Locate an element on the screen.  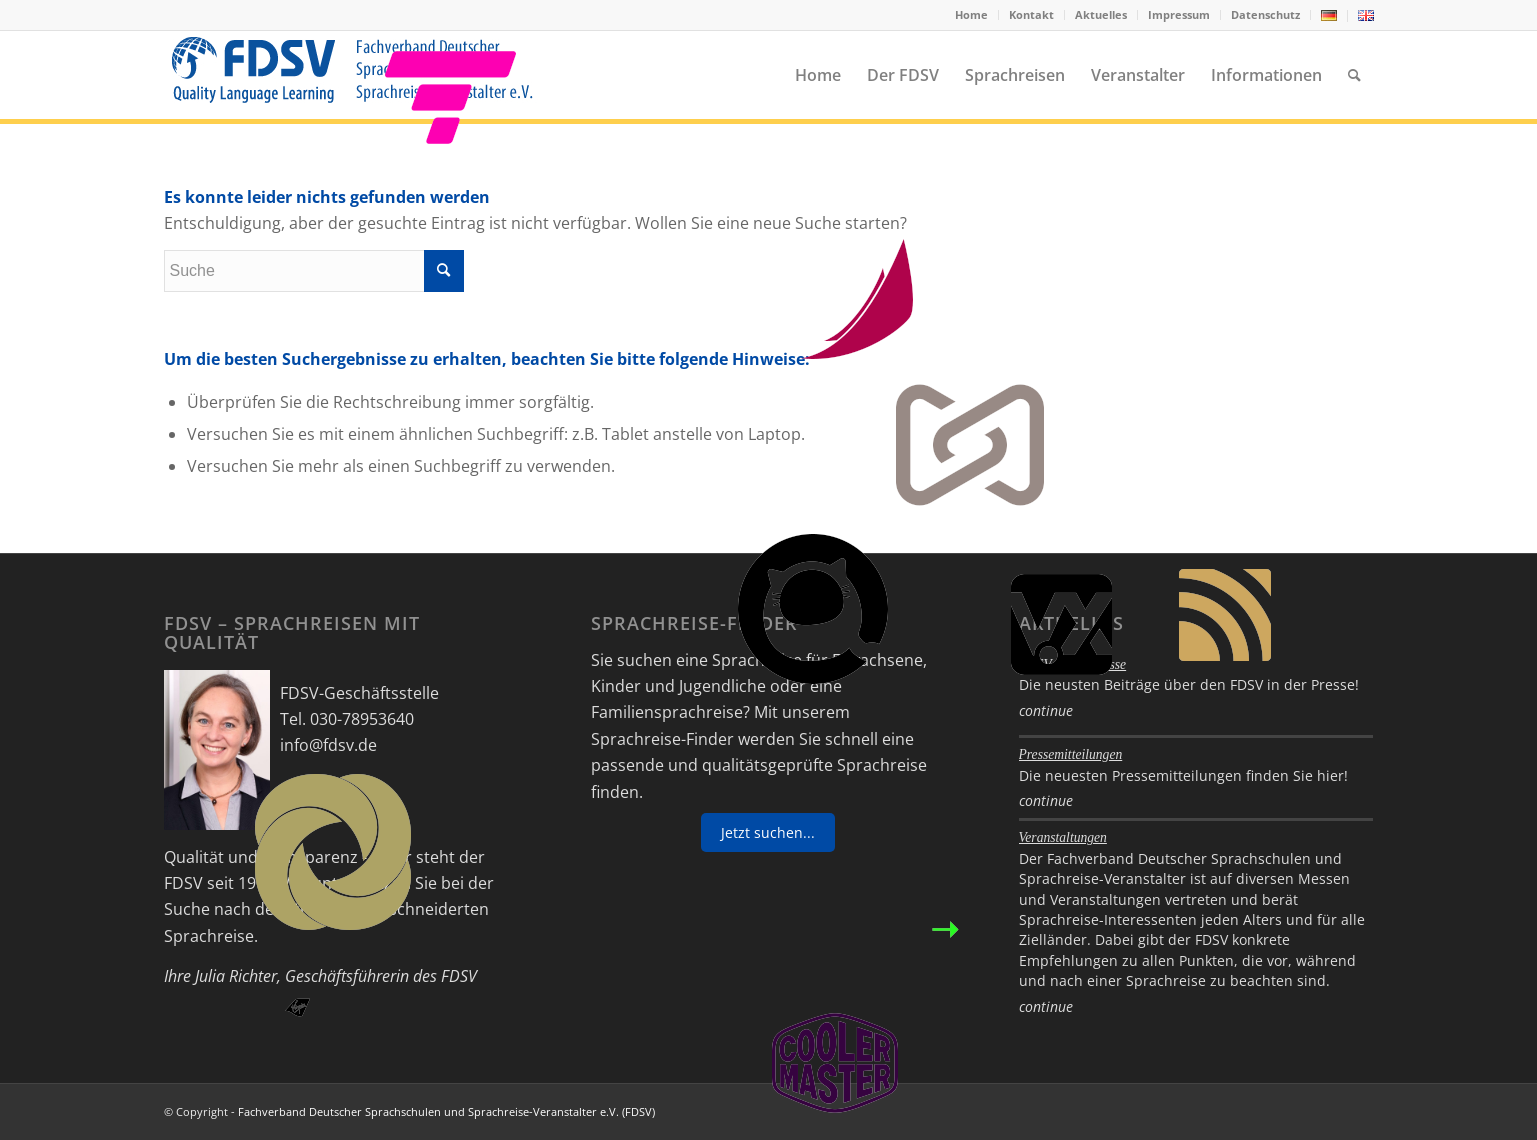
MQTT protocol or messaging service integration is located at coordinates (1225, 615).